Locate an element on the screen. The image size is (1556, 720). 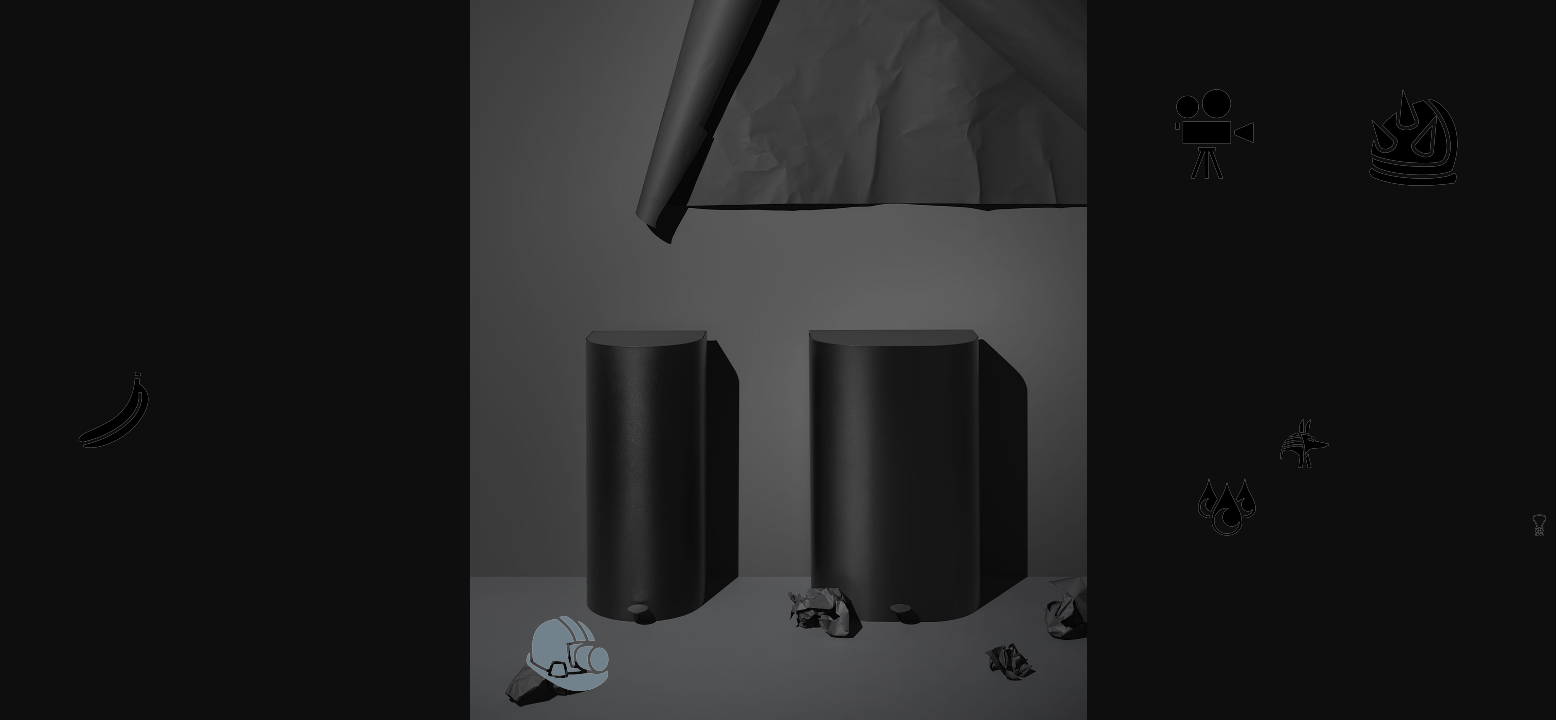
indicates banana or tropical fruit category is located at coordinates (113, 409).